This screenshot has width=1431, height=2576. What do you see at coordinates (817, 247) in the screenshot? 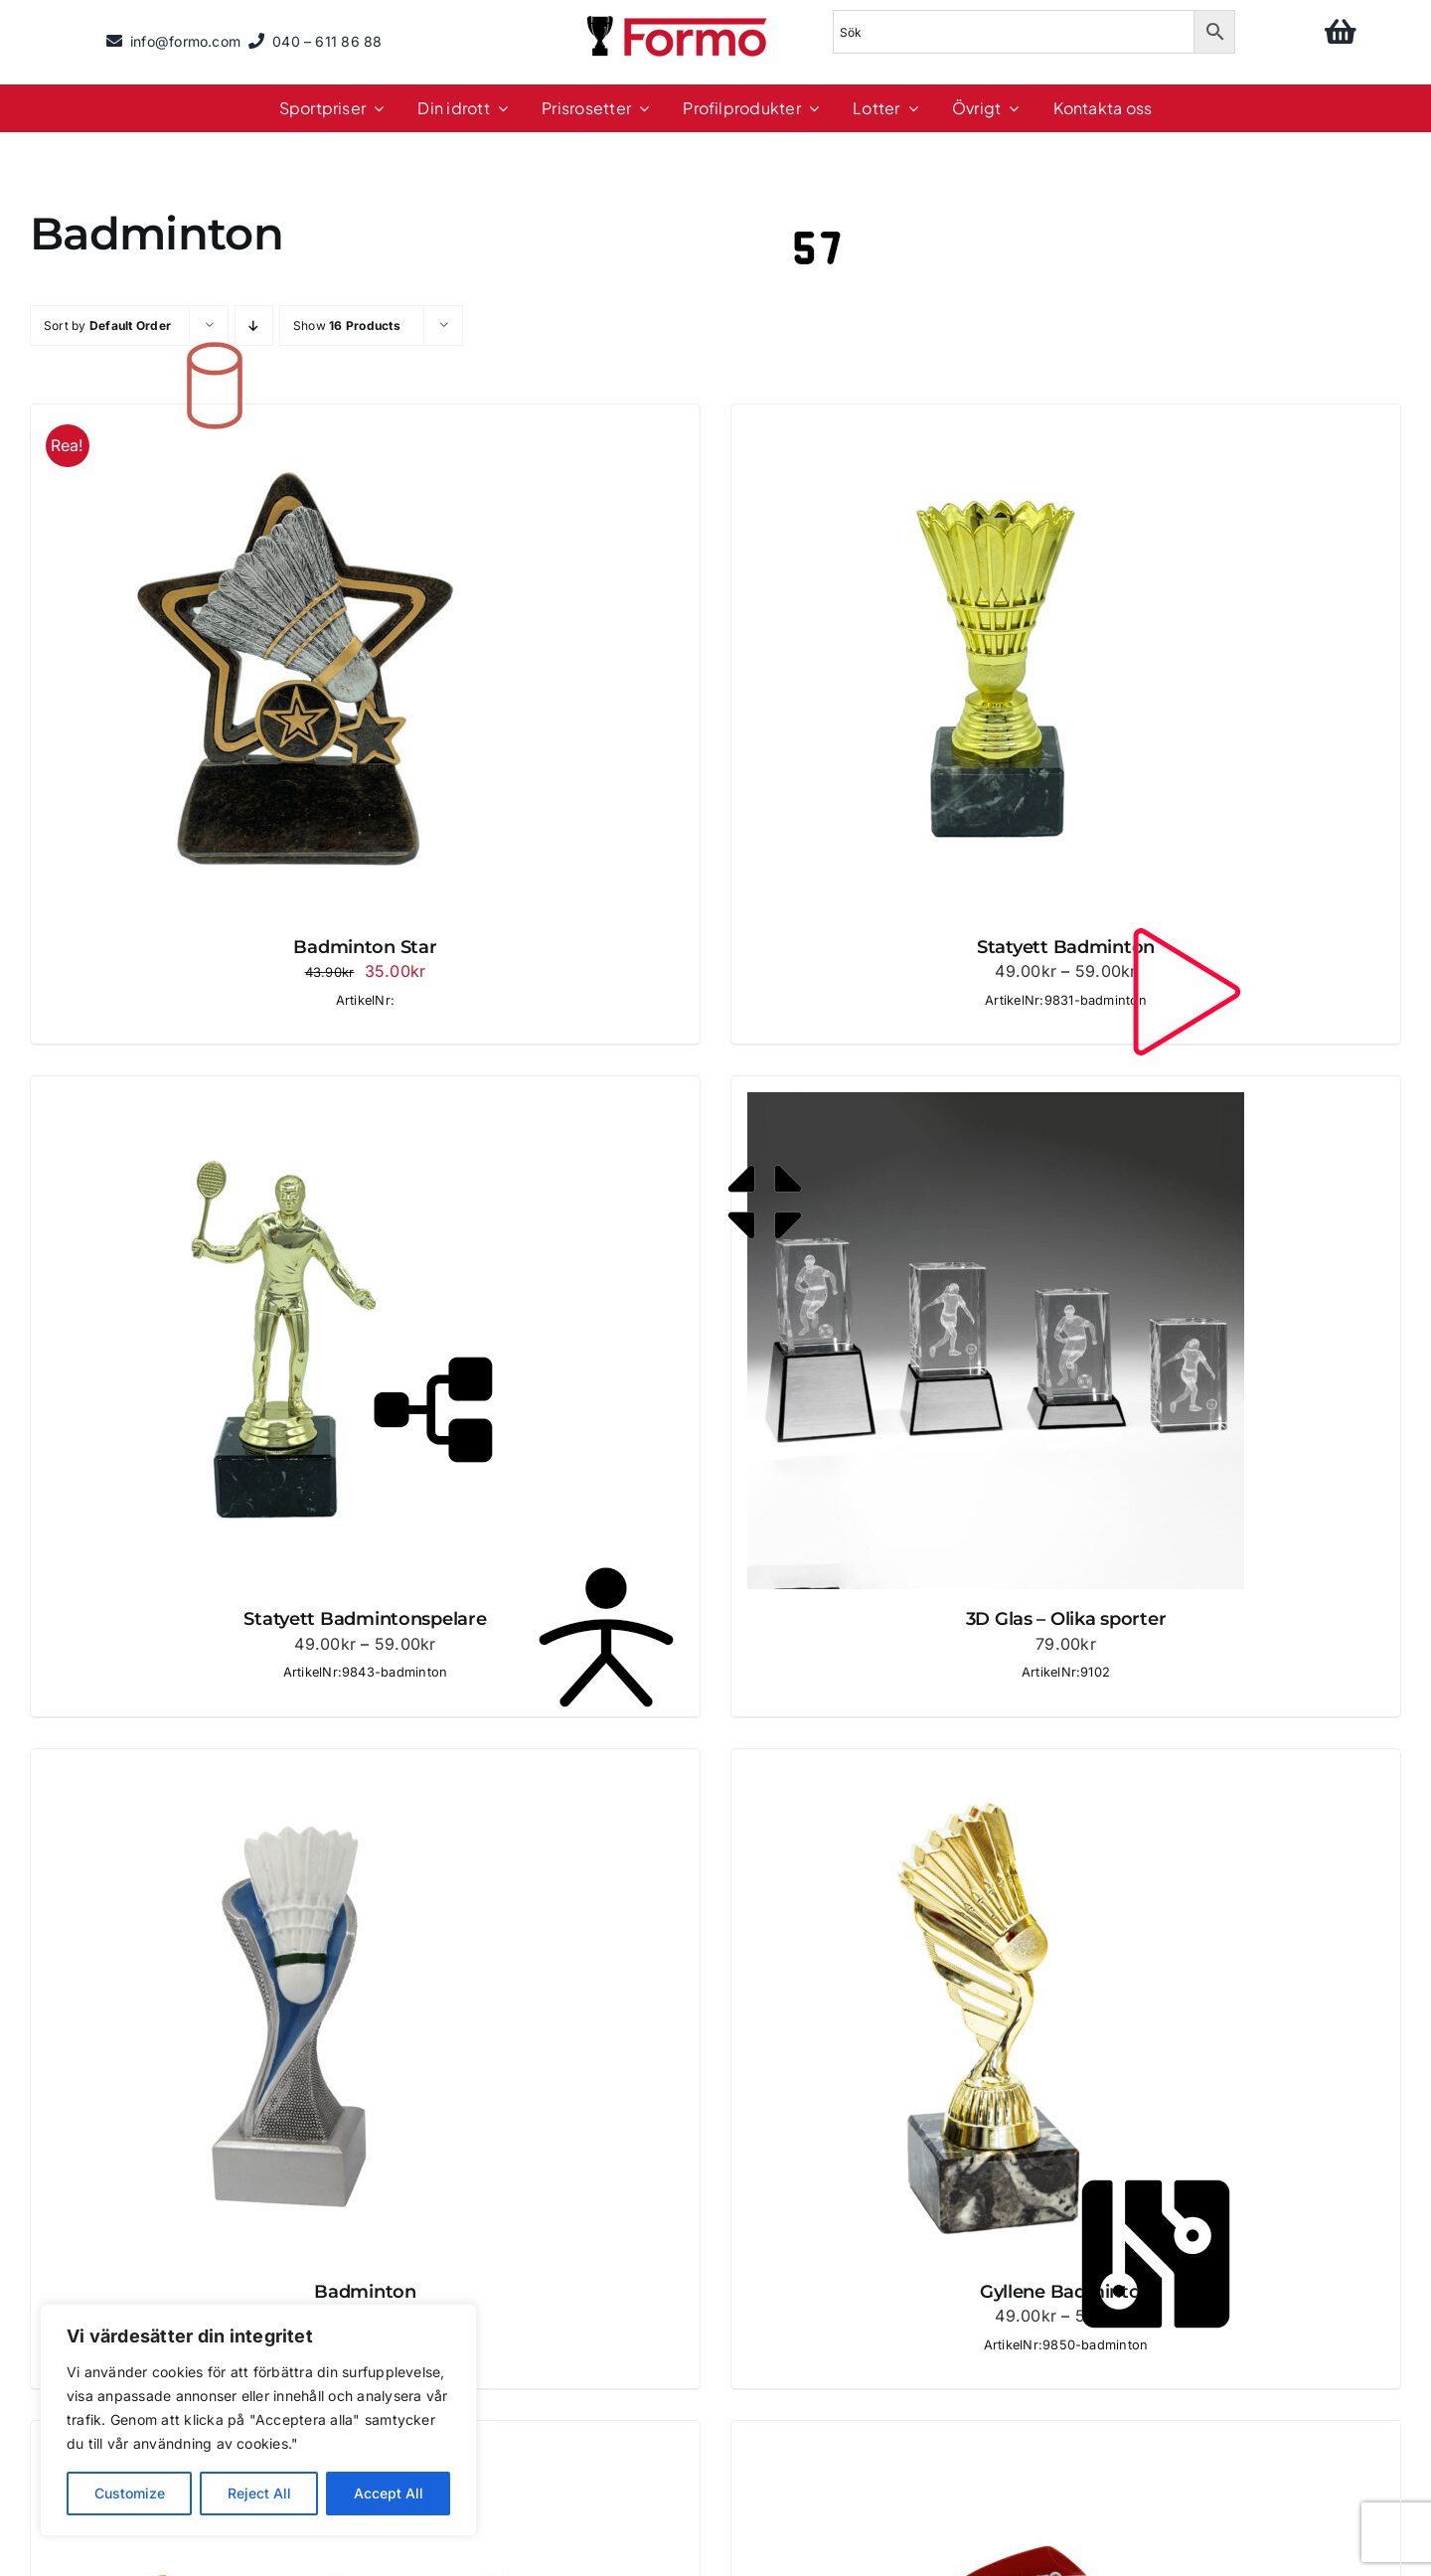
I see `indicates item number 57 in a list or sequence` at bounding box center [817, 247].